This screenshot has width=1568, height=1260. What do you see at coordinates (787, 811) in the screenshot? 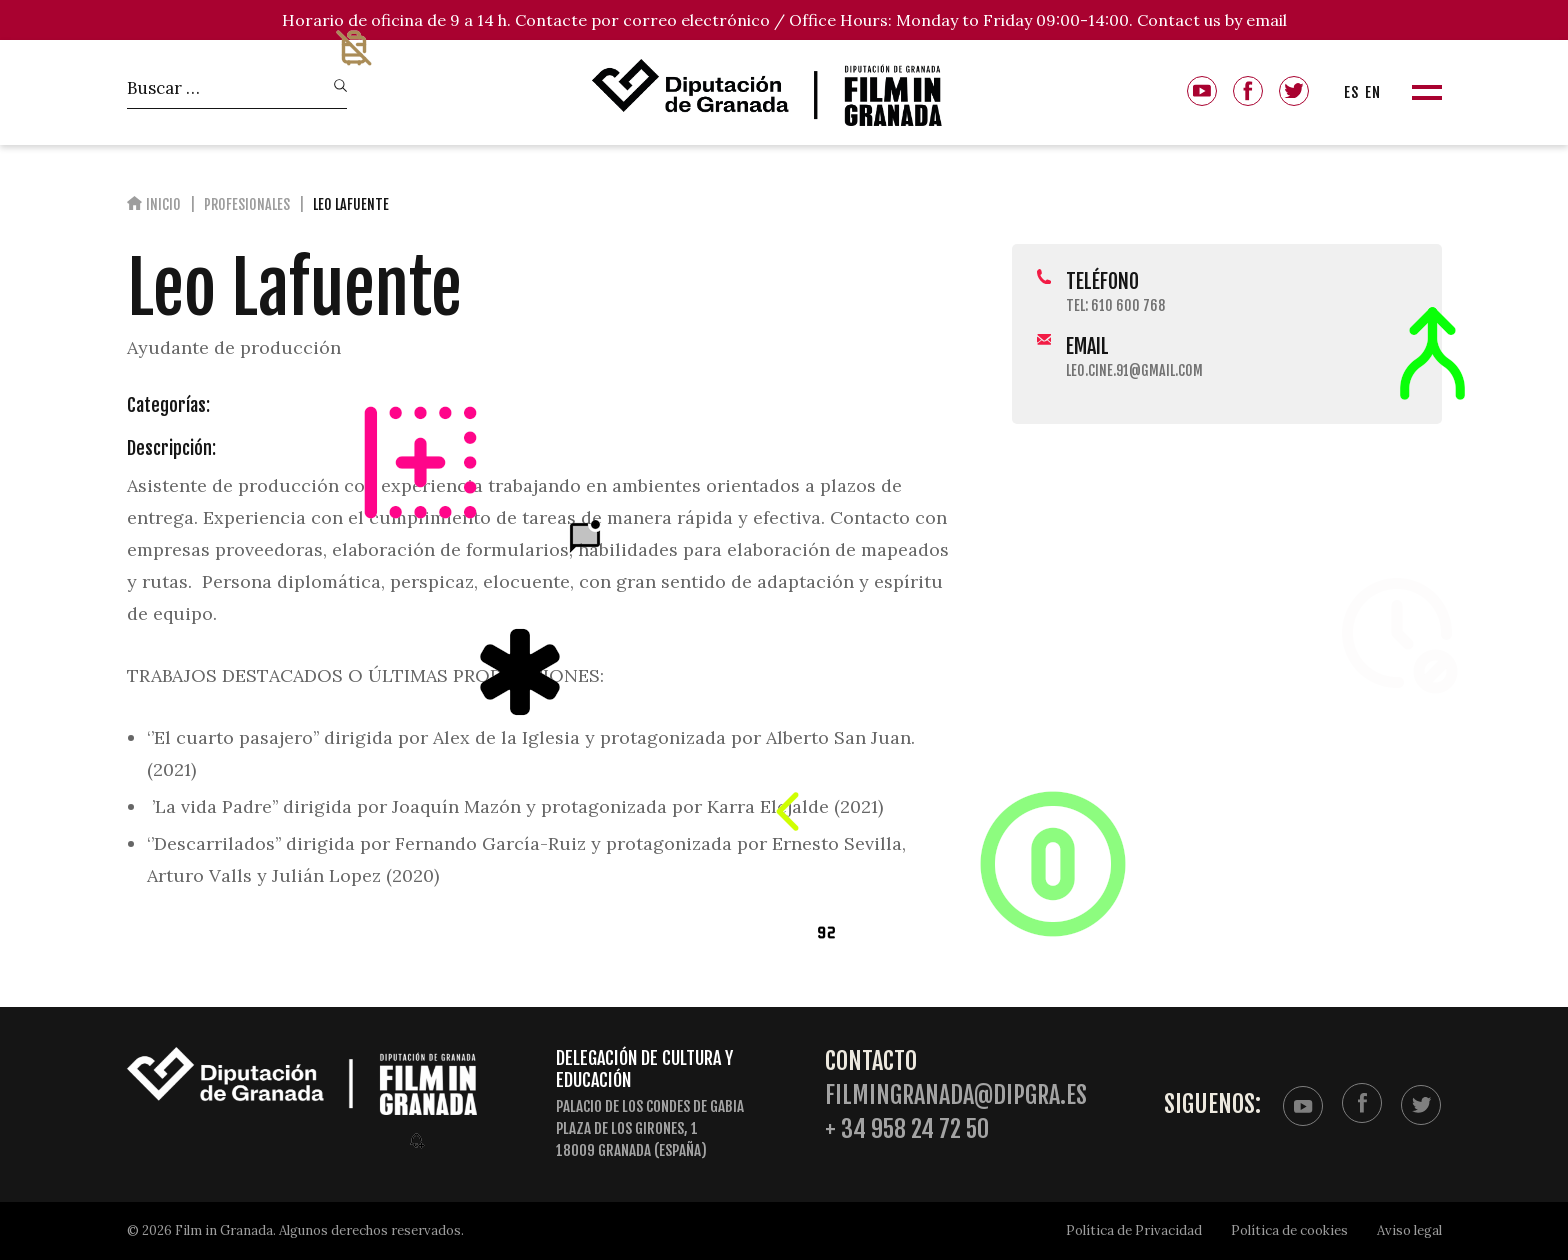
I see `go back to the previous screen` at bounding box center [787, 811].